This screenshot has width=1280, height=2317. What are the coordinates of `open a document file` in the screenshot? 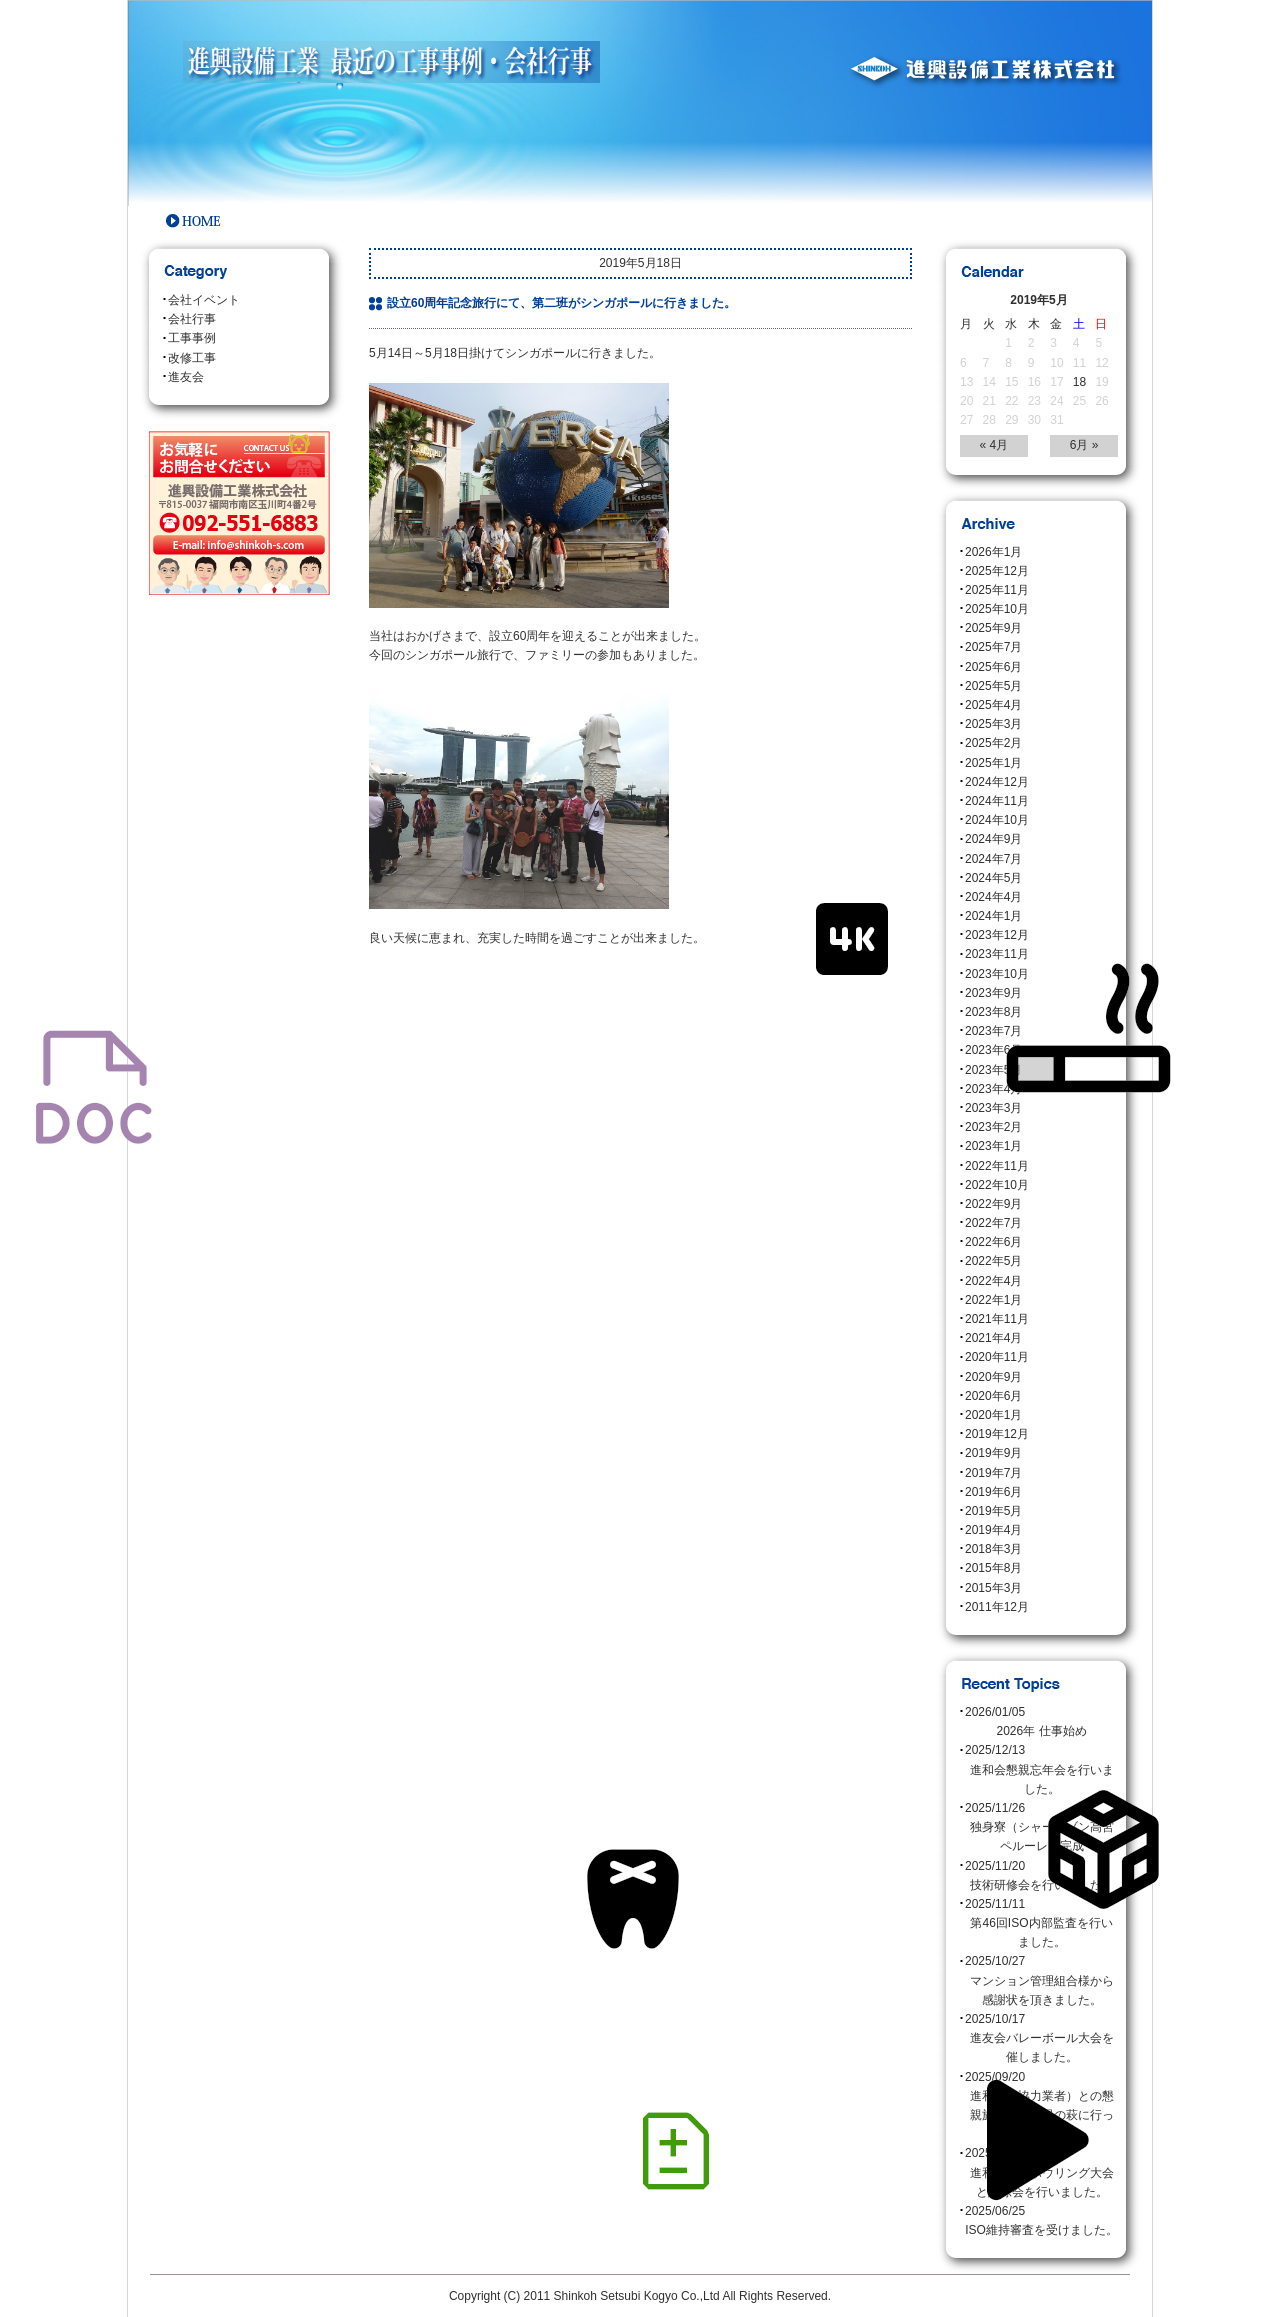 It's located at (95, 1092).